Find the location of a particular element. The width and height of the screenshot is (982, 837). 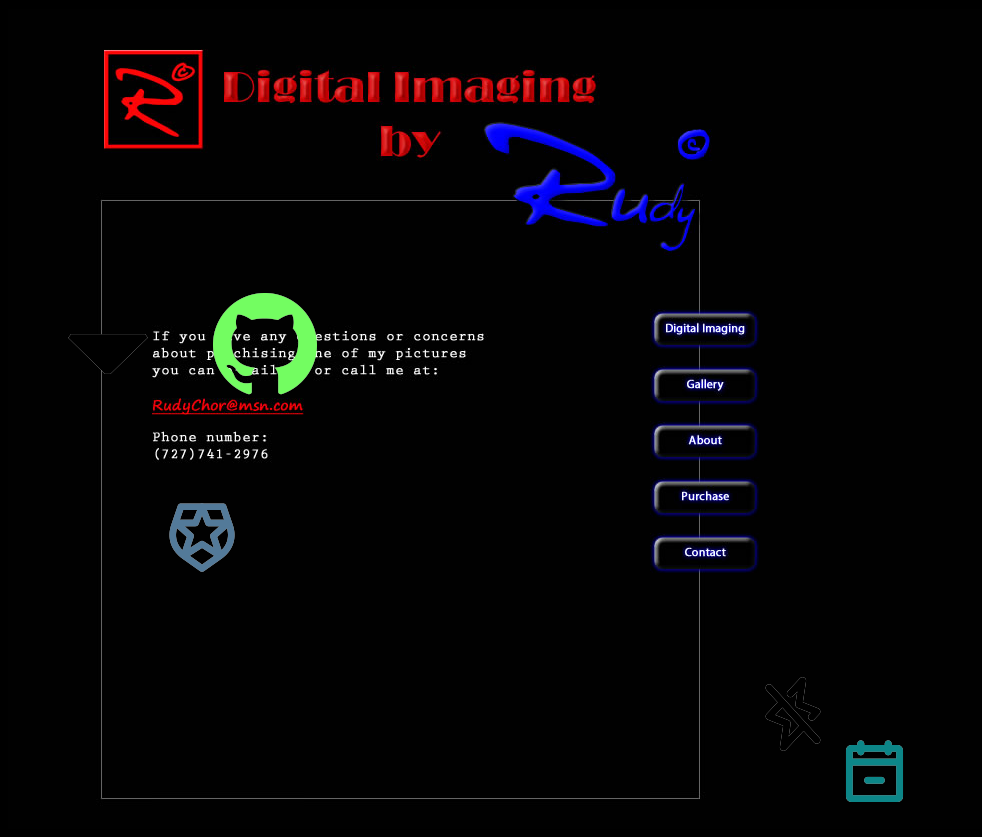

disable flash or lightning mode is located at coordinates (793, 714).